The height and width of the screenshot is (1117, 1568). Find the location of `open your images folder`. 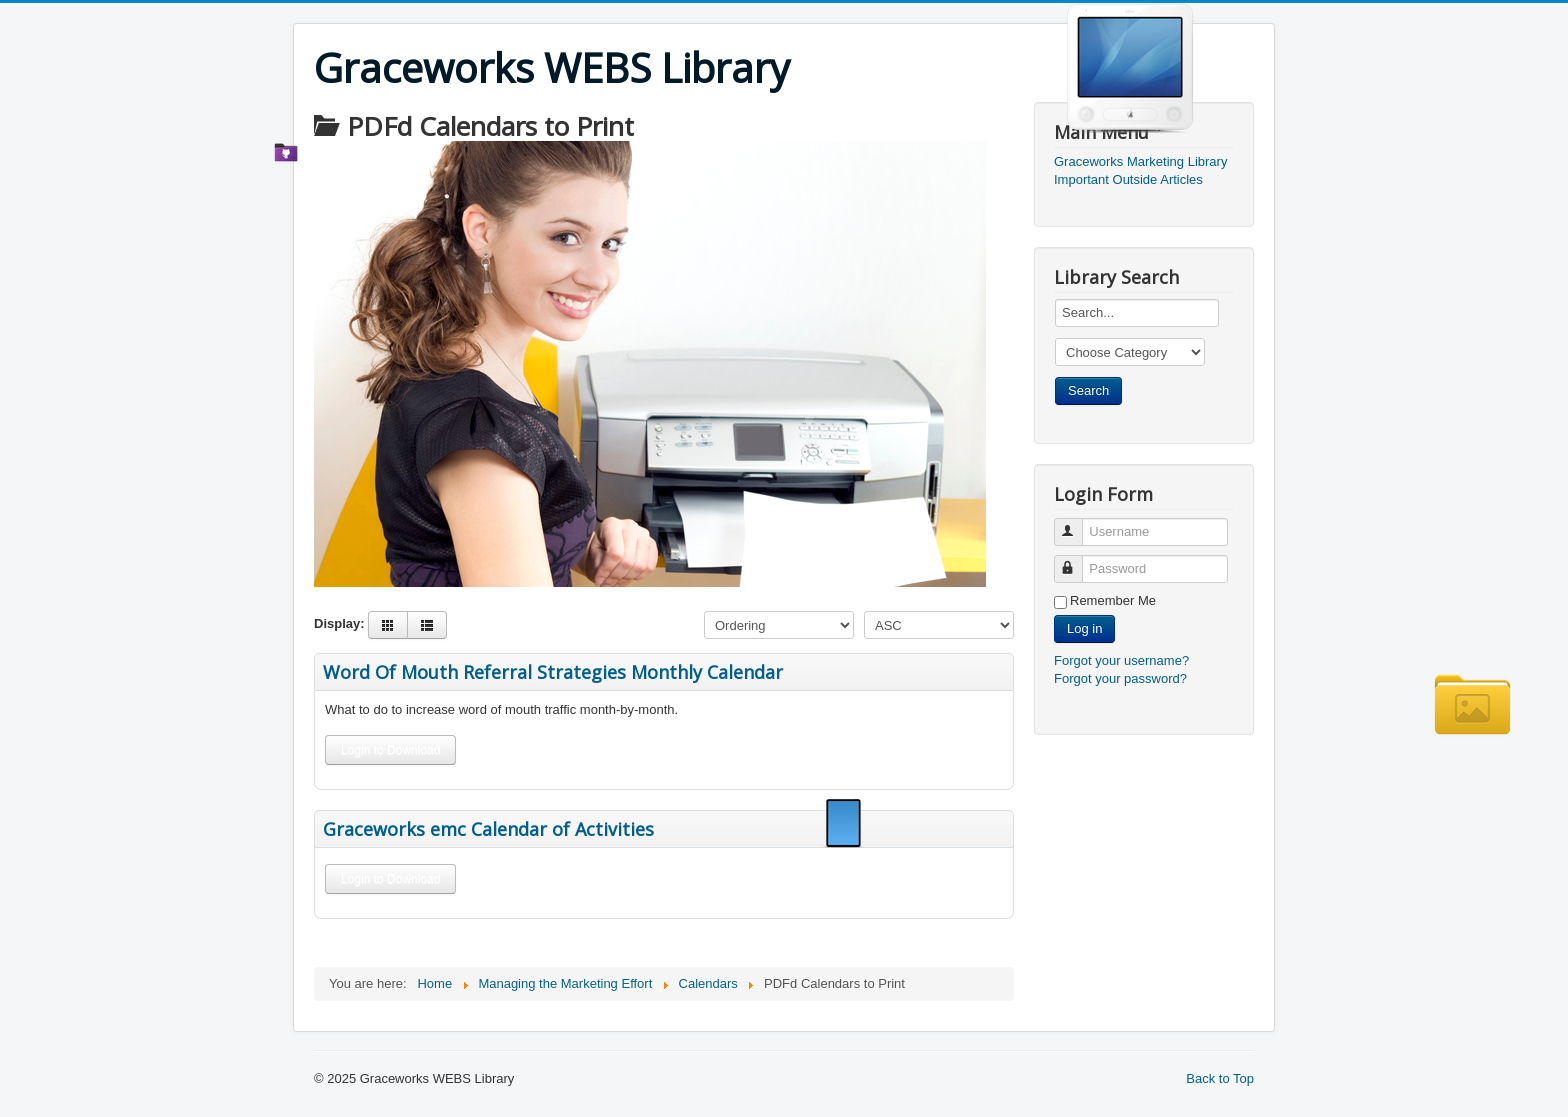

open your images folder is located at coordinates (1472, 704).